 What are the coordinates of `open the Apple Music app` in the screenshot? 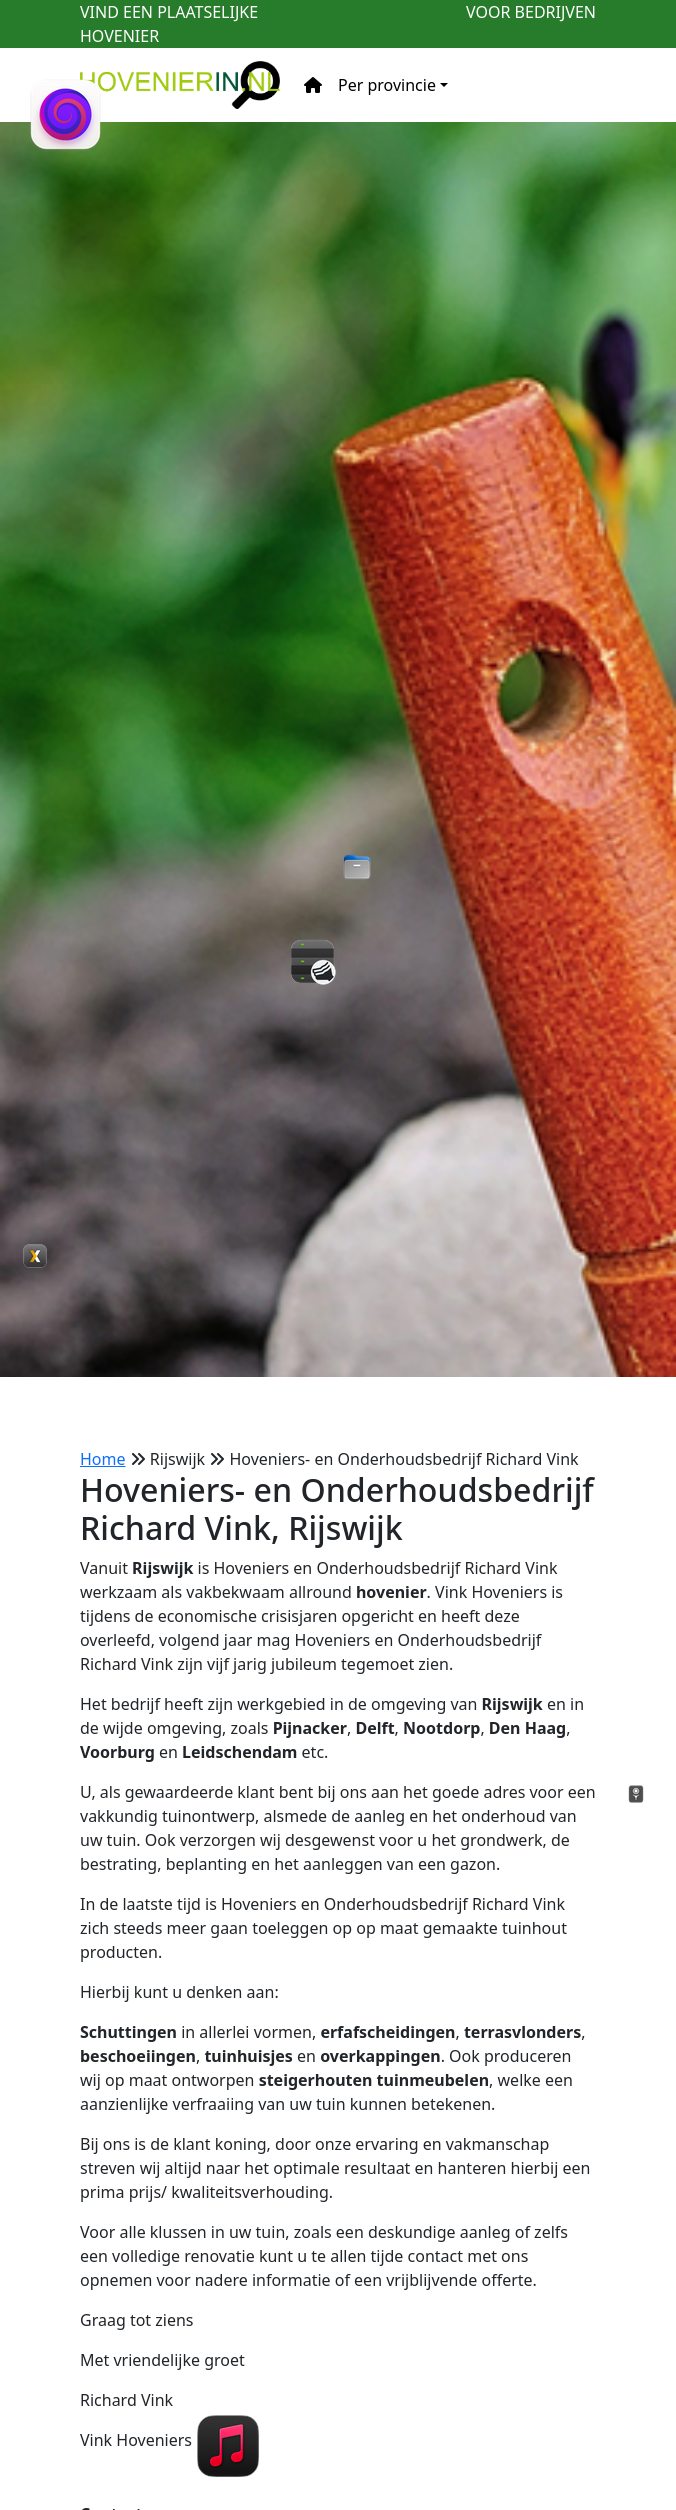 It's located at (228, 2446).